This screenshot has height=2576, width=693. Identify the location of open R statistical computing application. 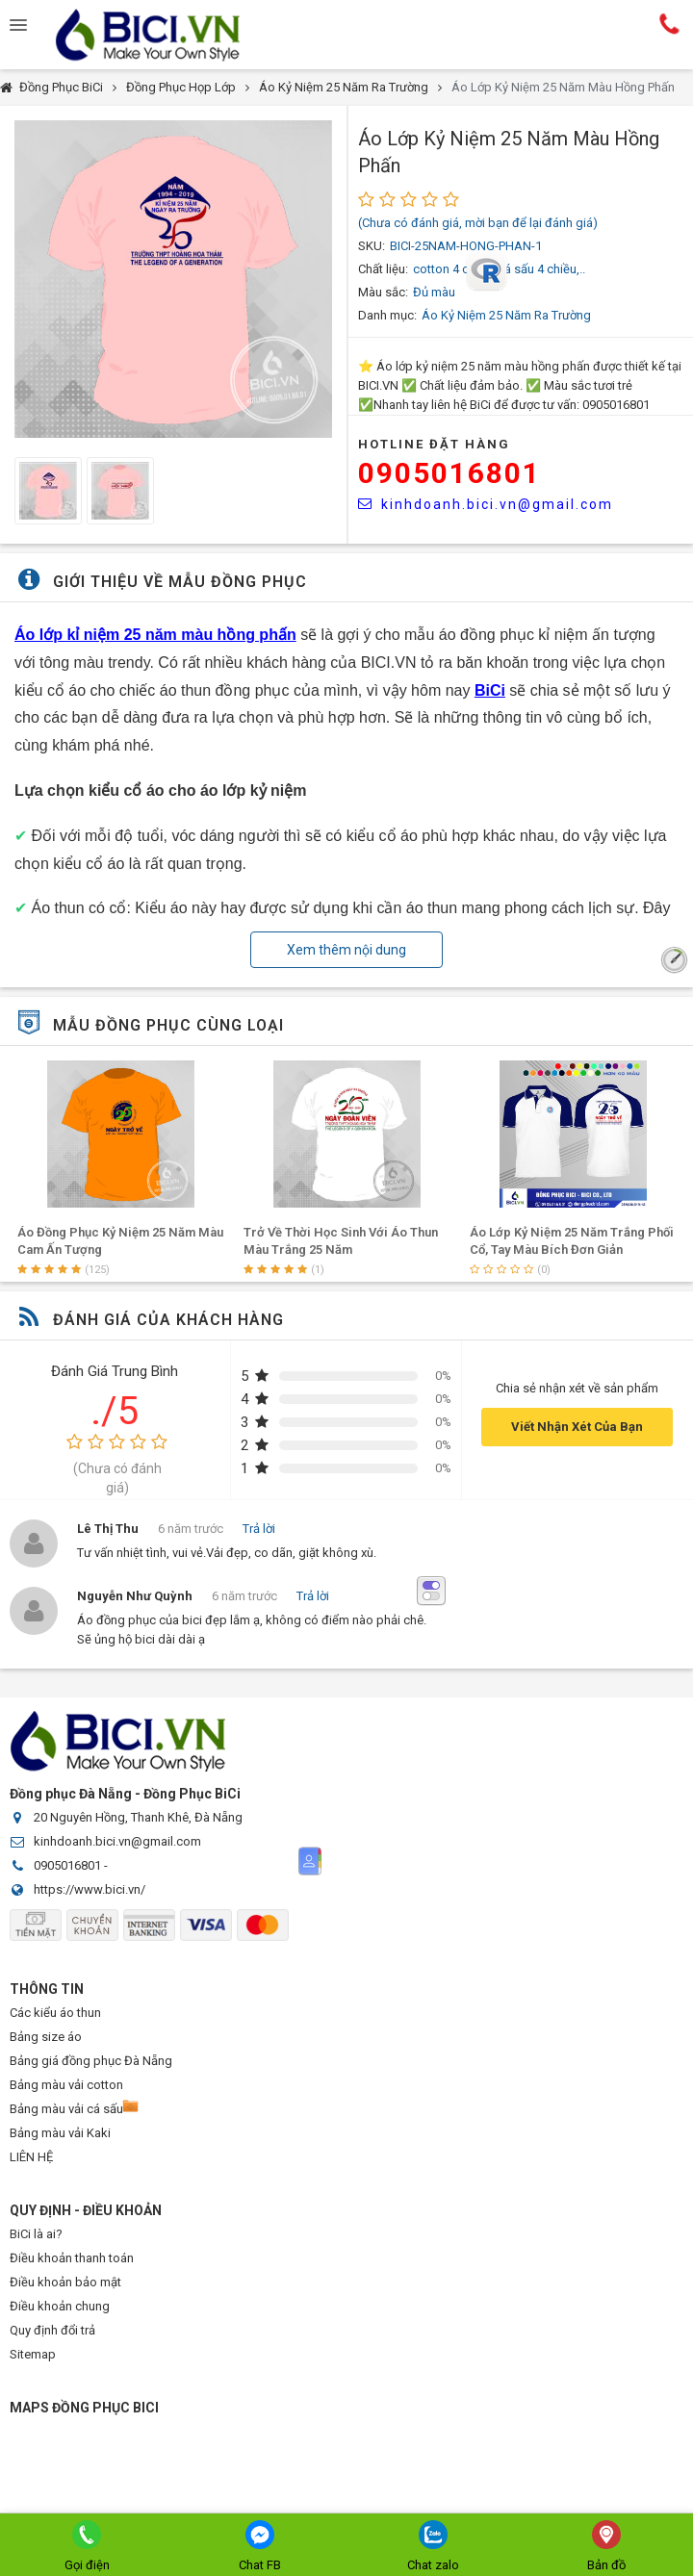
(486, 270).